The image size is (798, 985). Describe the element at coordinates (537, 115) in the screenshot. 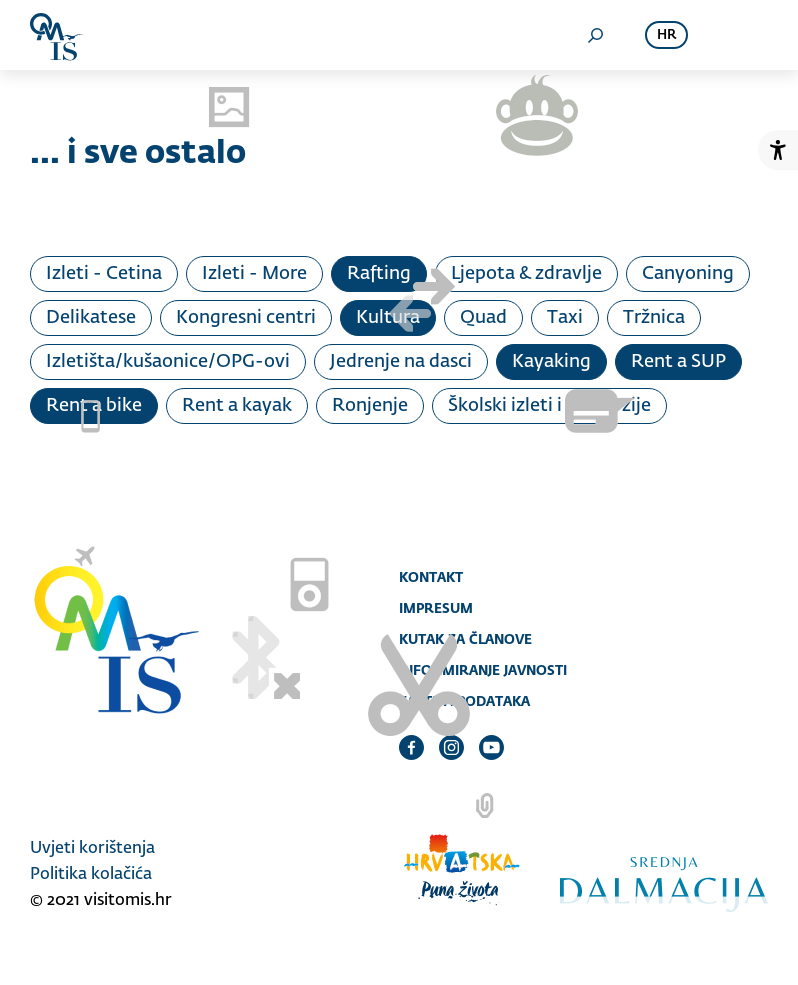

I see `insert monkey face emoji` at that location.